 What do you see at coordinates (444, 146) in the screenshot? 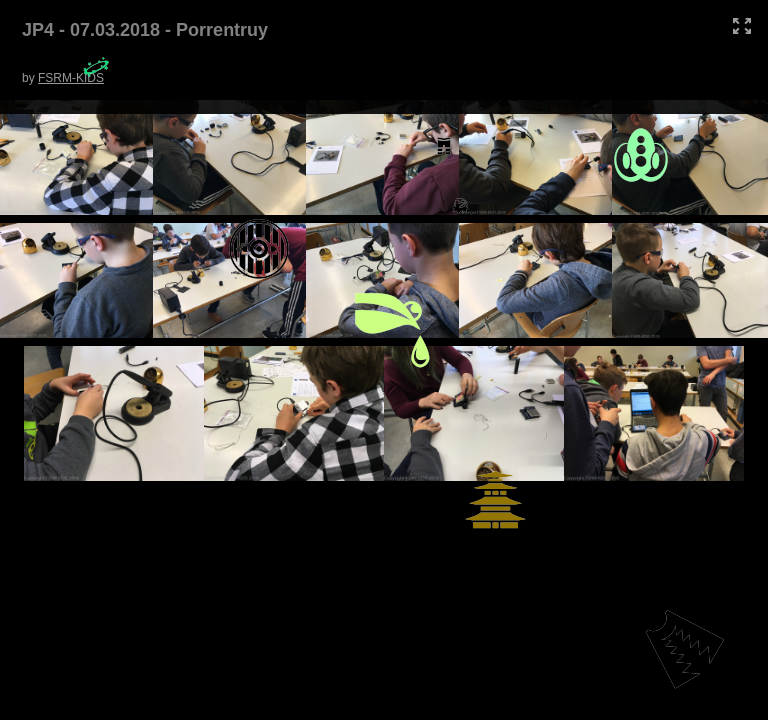
I see `equip armored leg gear` at bounding box center [444, 146].